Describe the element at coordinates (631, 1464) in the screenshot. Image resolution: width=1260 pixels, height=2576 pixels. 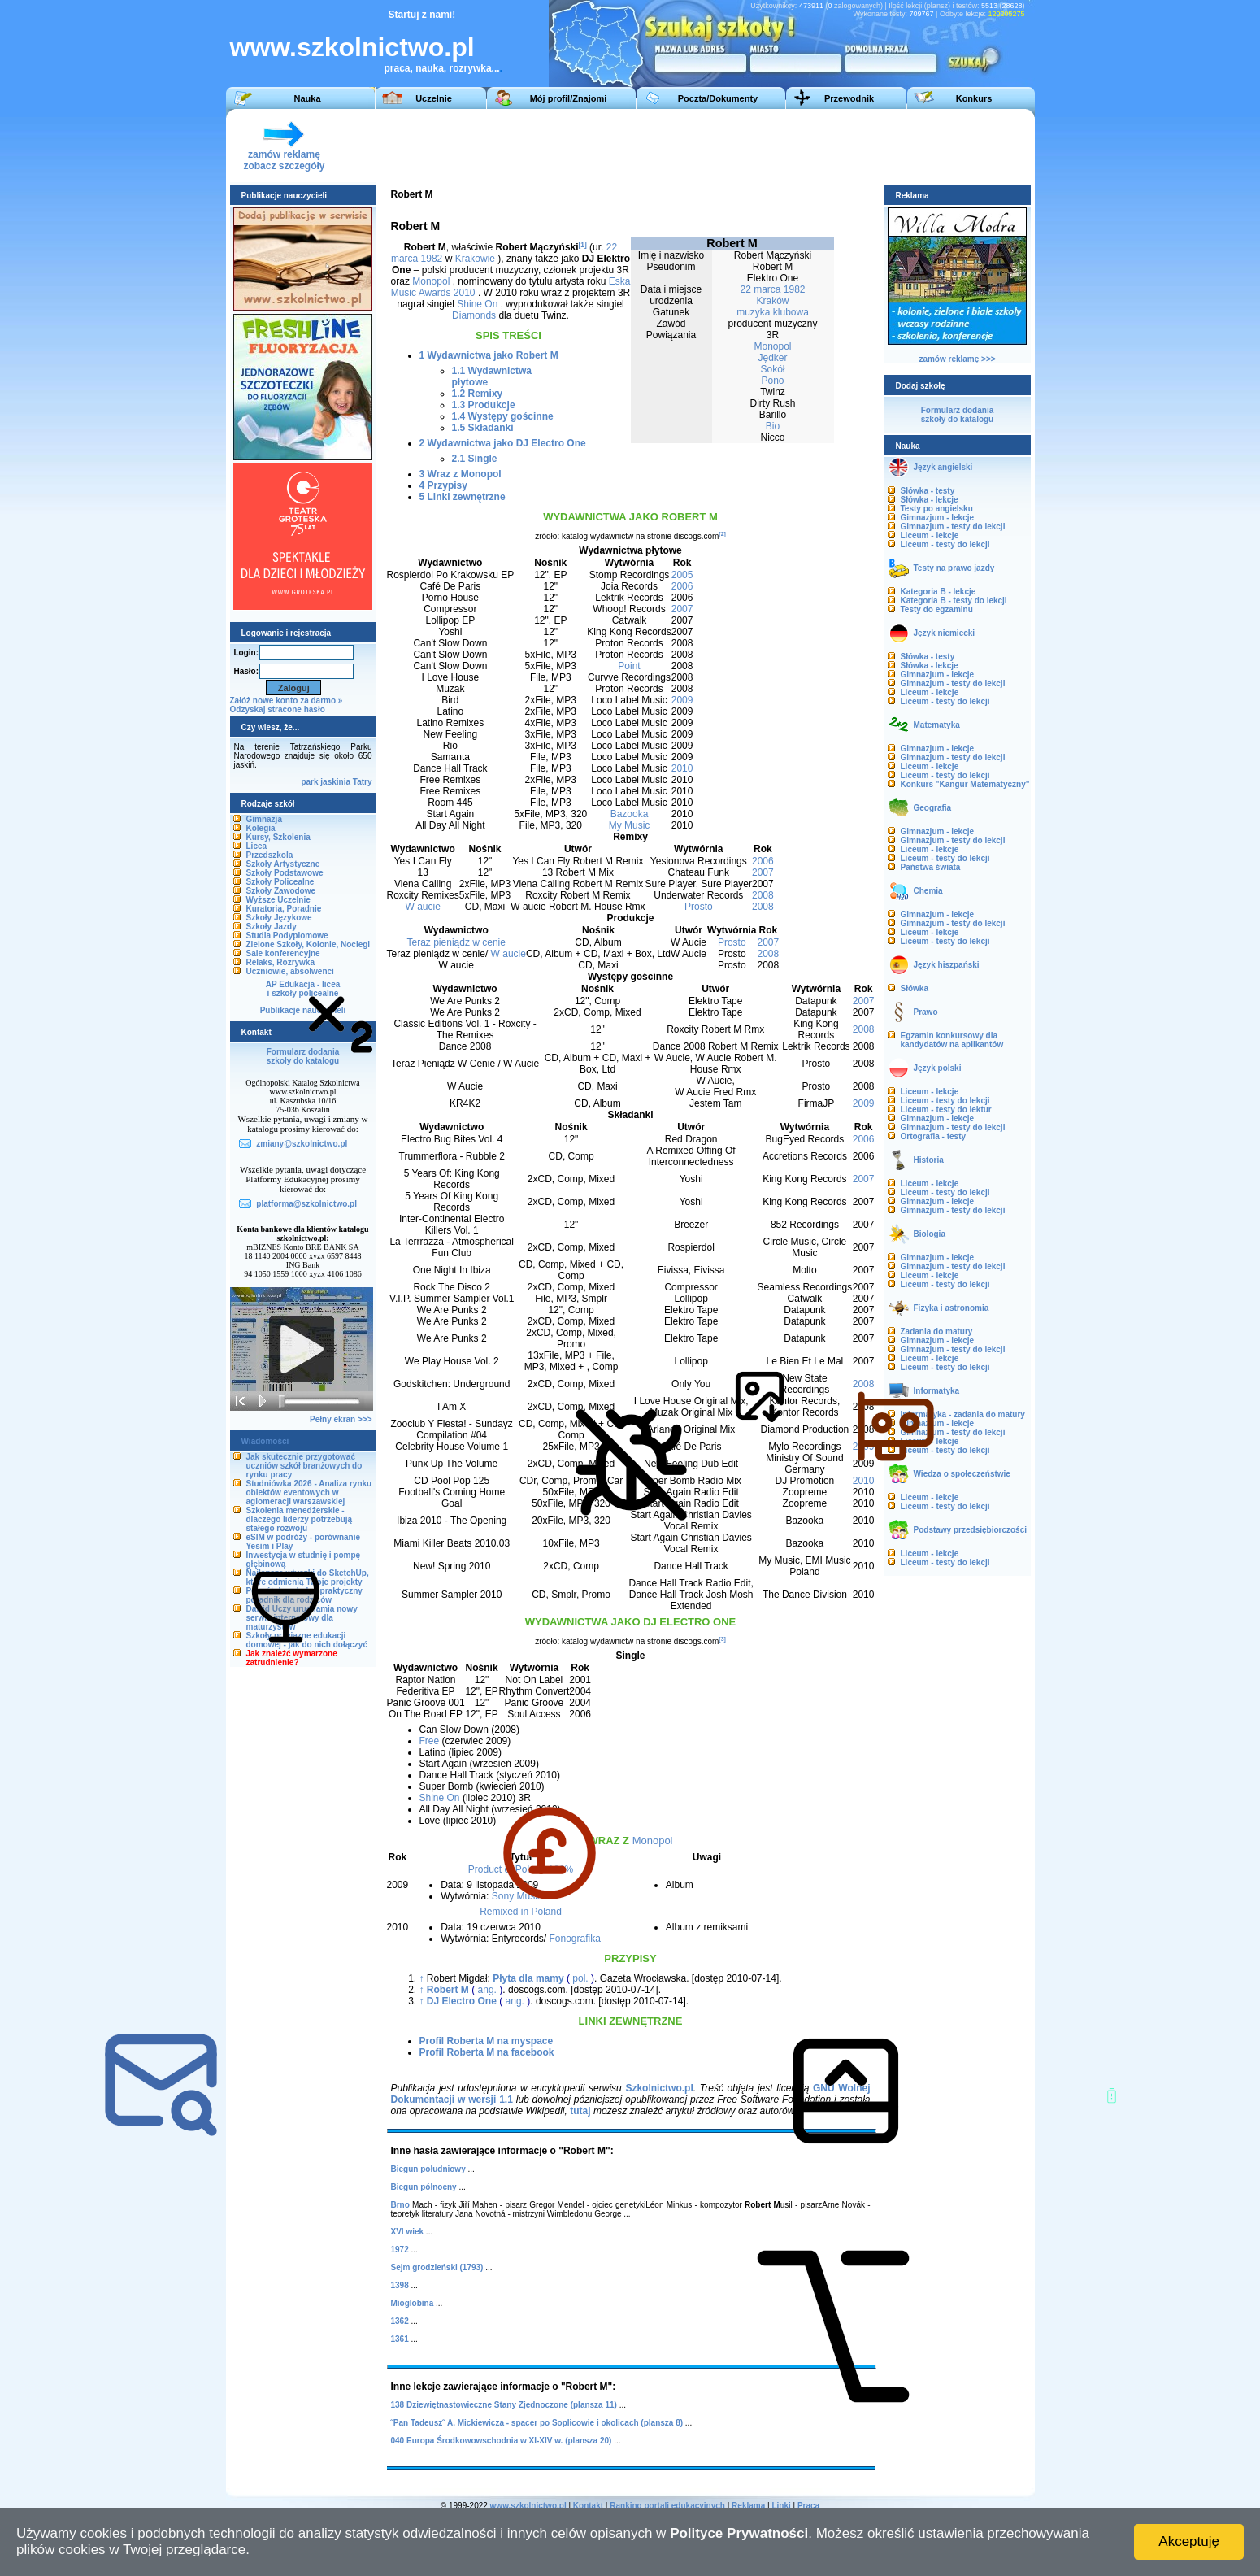
I see `disable bug tracking or error reporting` at that location.